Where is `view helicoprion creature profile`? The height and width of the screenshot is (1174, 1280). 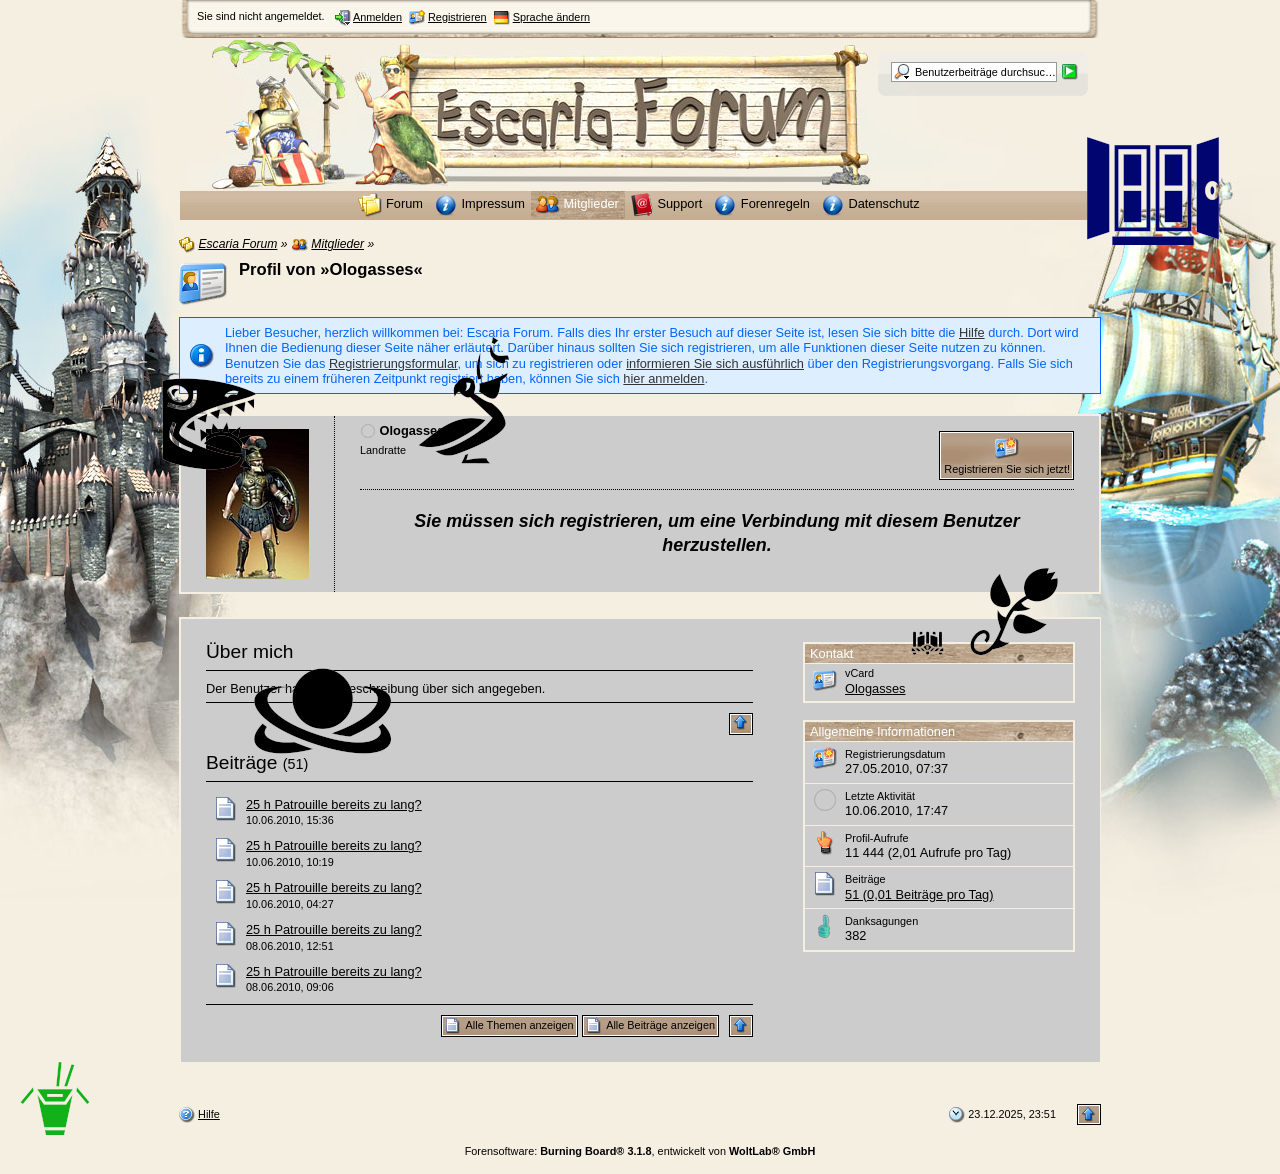
view helicoprion creature profile is located at coordinates (209, 424).